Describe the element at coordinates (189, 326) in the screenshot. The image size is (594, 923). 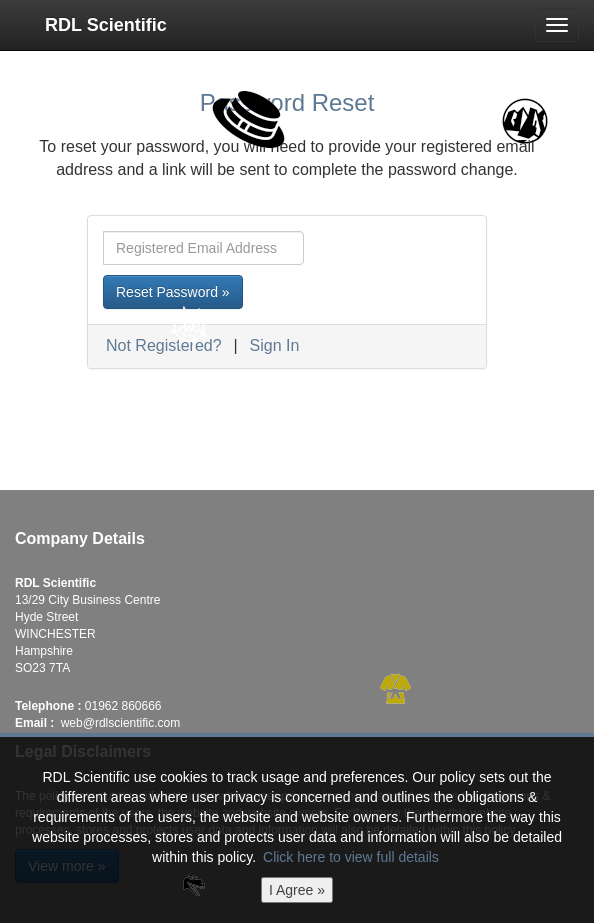
I see `a trap or hazard element in a game` at that location.